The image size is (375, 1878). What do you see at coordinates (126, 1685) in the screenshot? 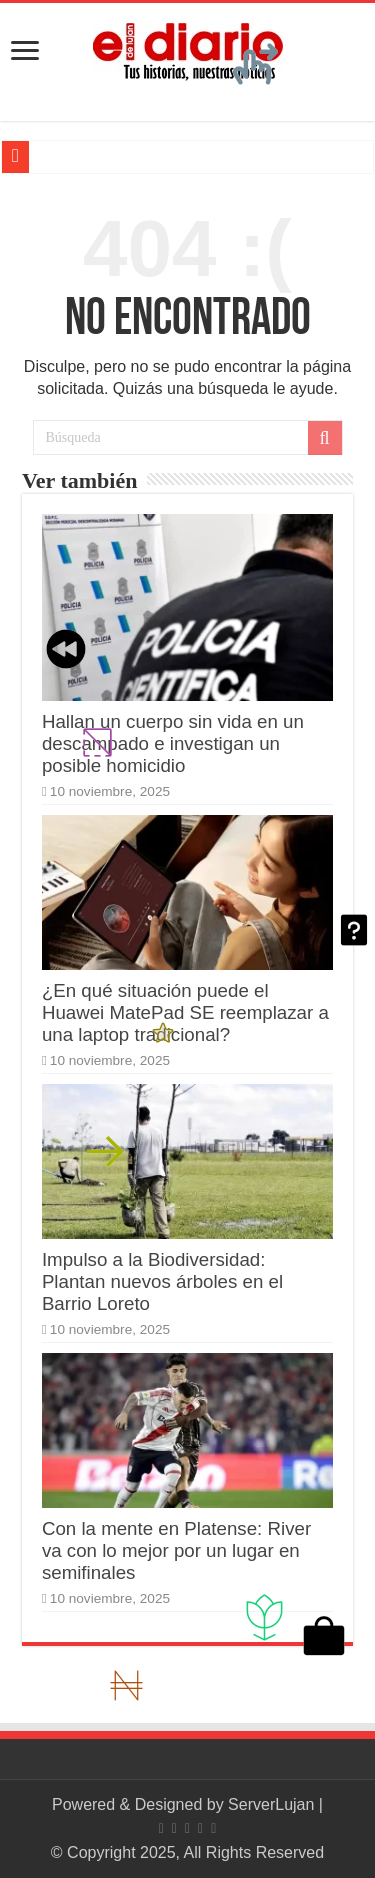
I see `indicates Nigerian naira currency` at bounding box center [126, 1685].